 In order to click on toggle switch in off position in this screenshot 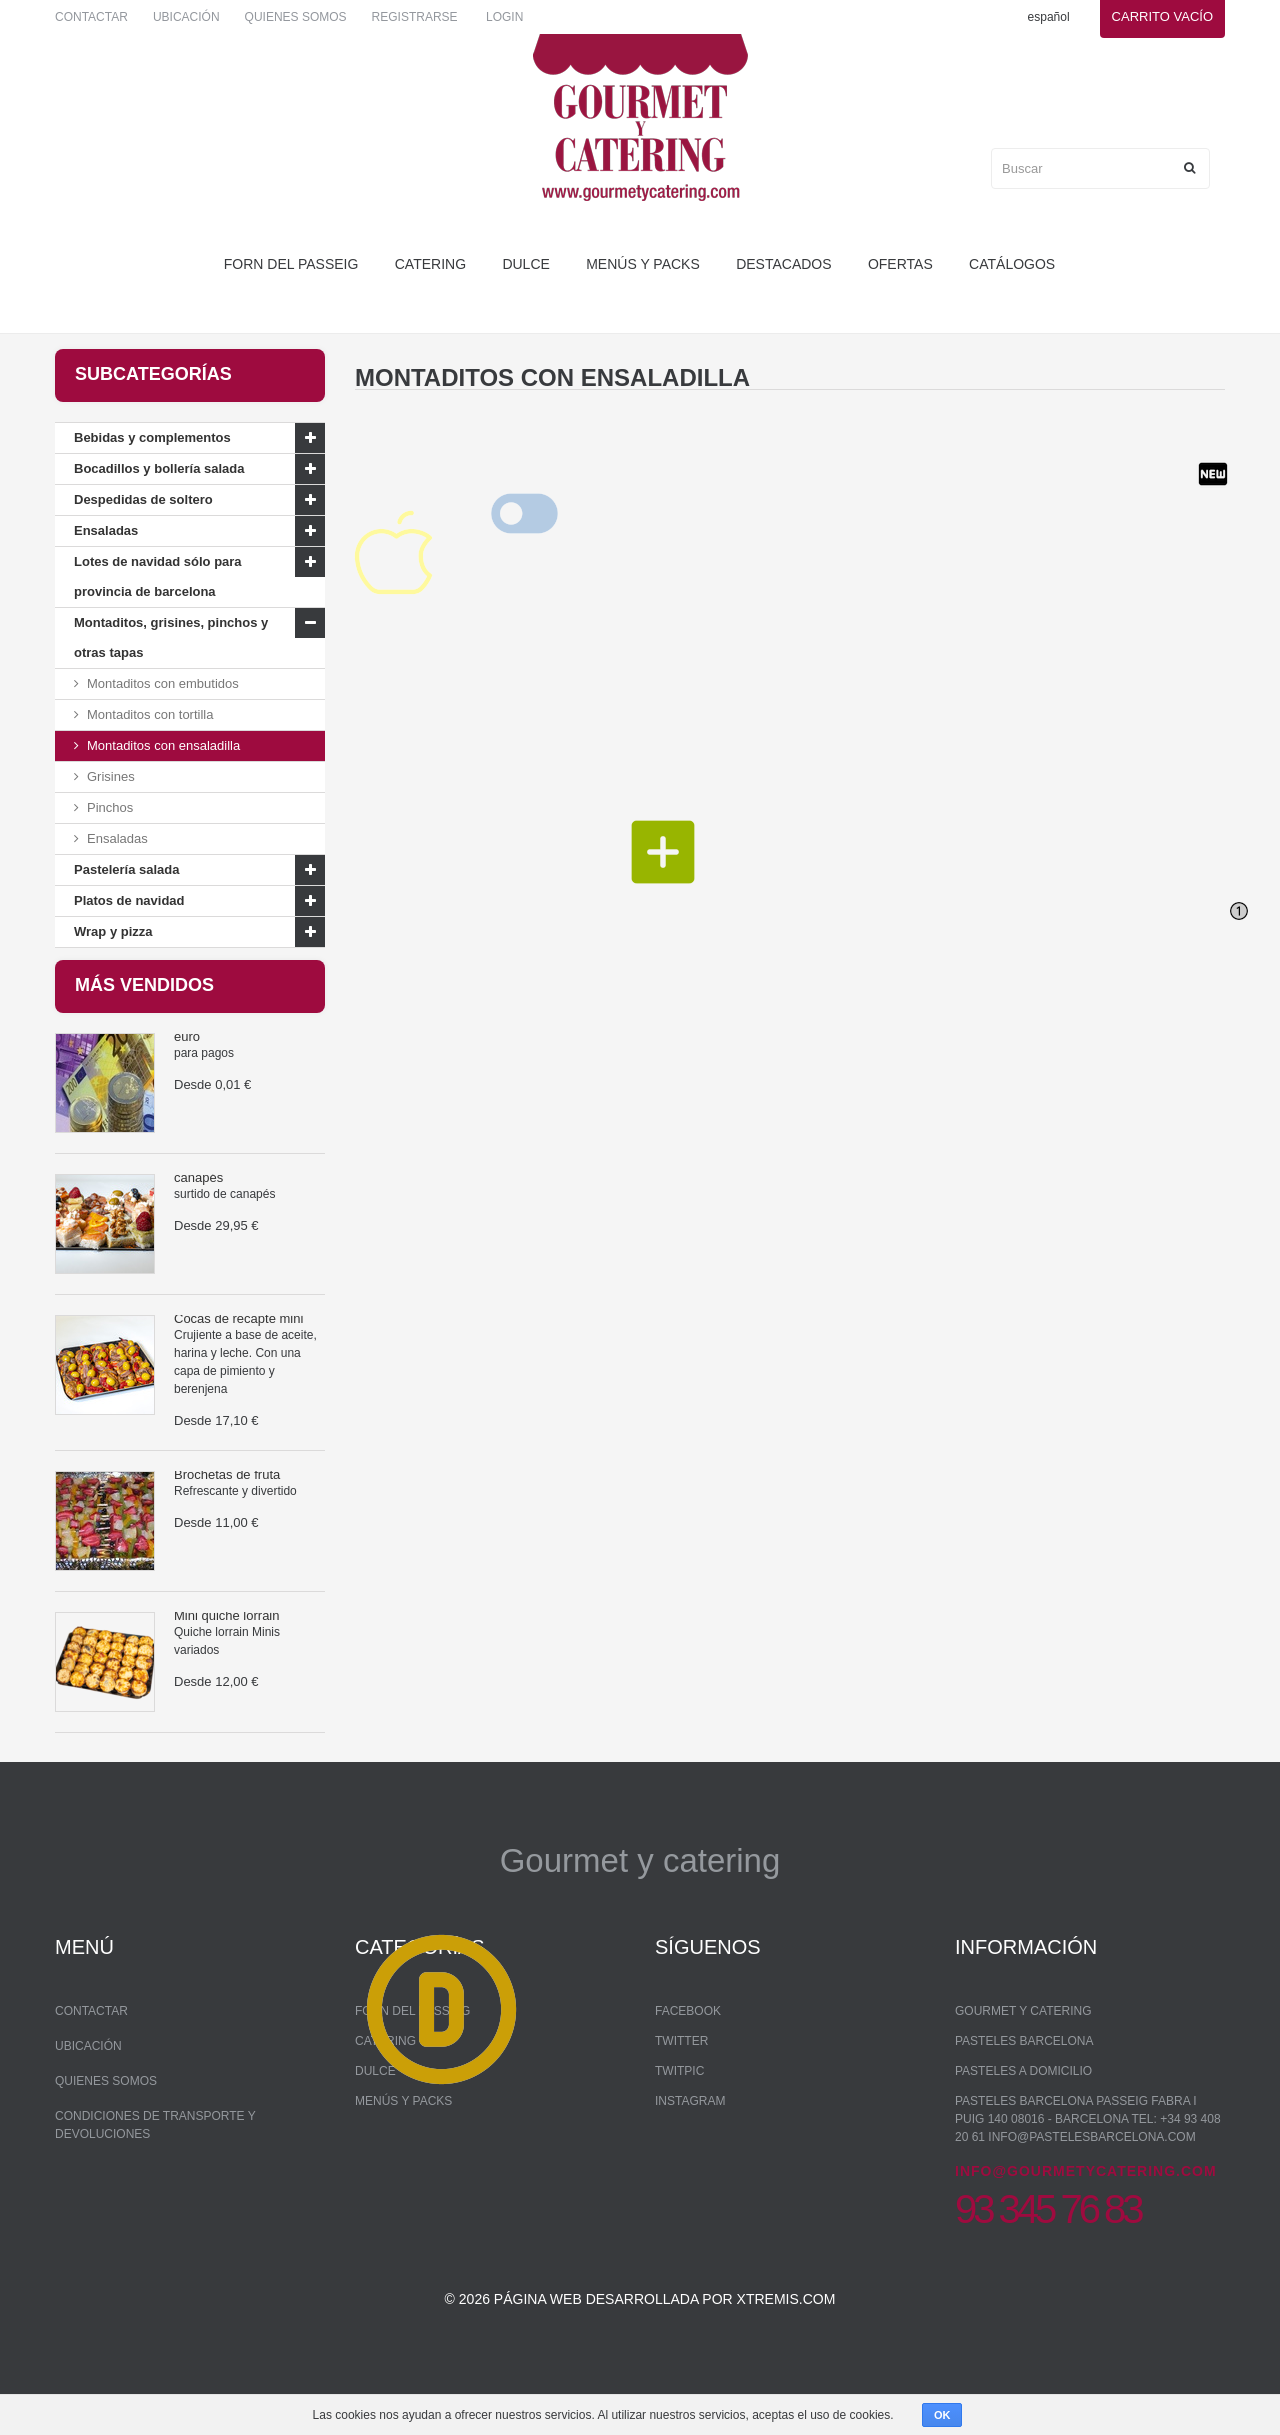, I will do `click(524, 513)`.